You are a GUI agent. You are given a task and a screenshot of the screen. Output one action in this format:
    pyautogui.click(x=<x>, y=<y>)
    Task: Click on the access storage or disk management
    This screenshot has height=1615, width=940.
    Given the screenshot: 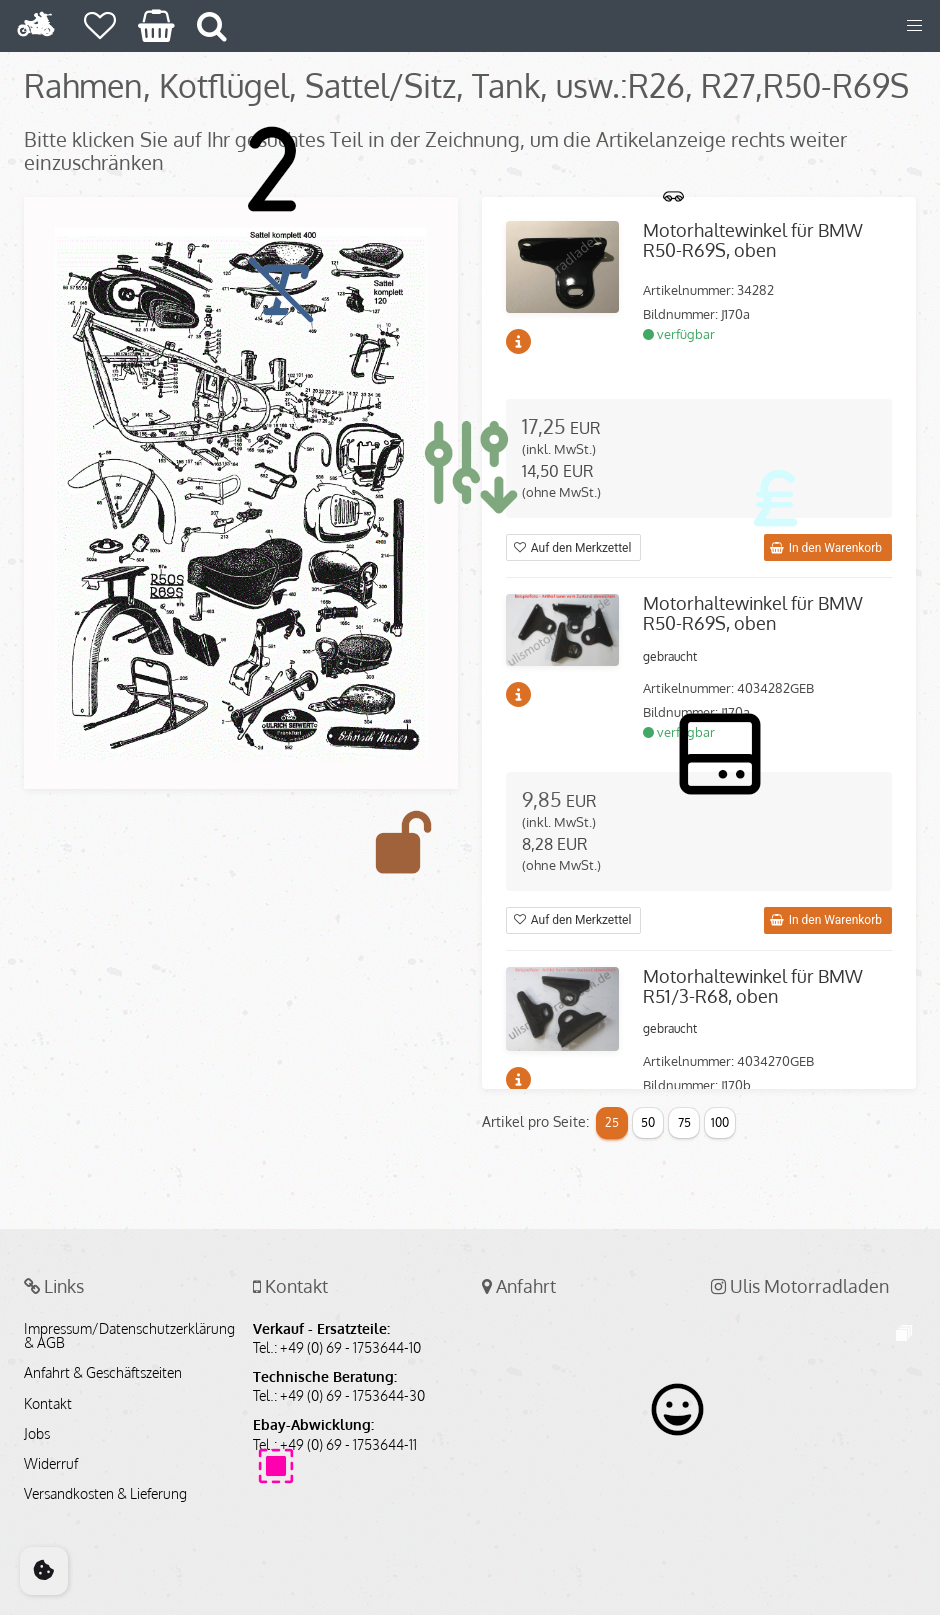 What is the action you would take?
    pyautogui.click(x=720, y=754)
    